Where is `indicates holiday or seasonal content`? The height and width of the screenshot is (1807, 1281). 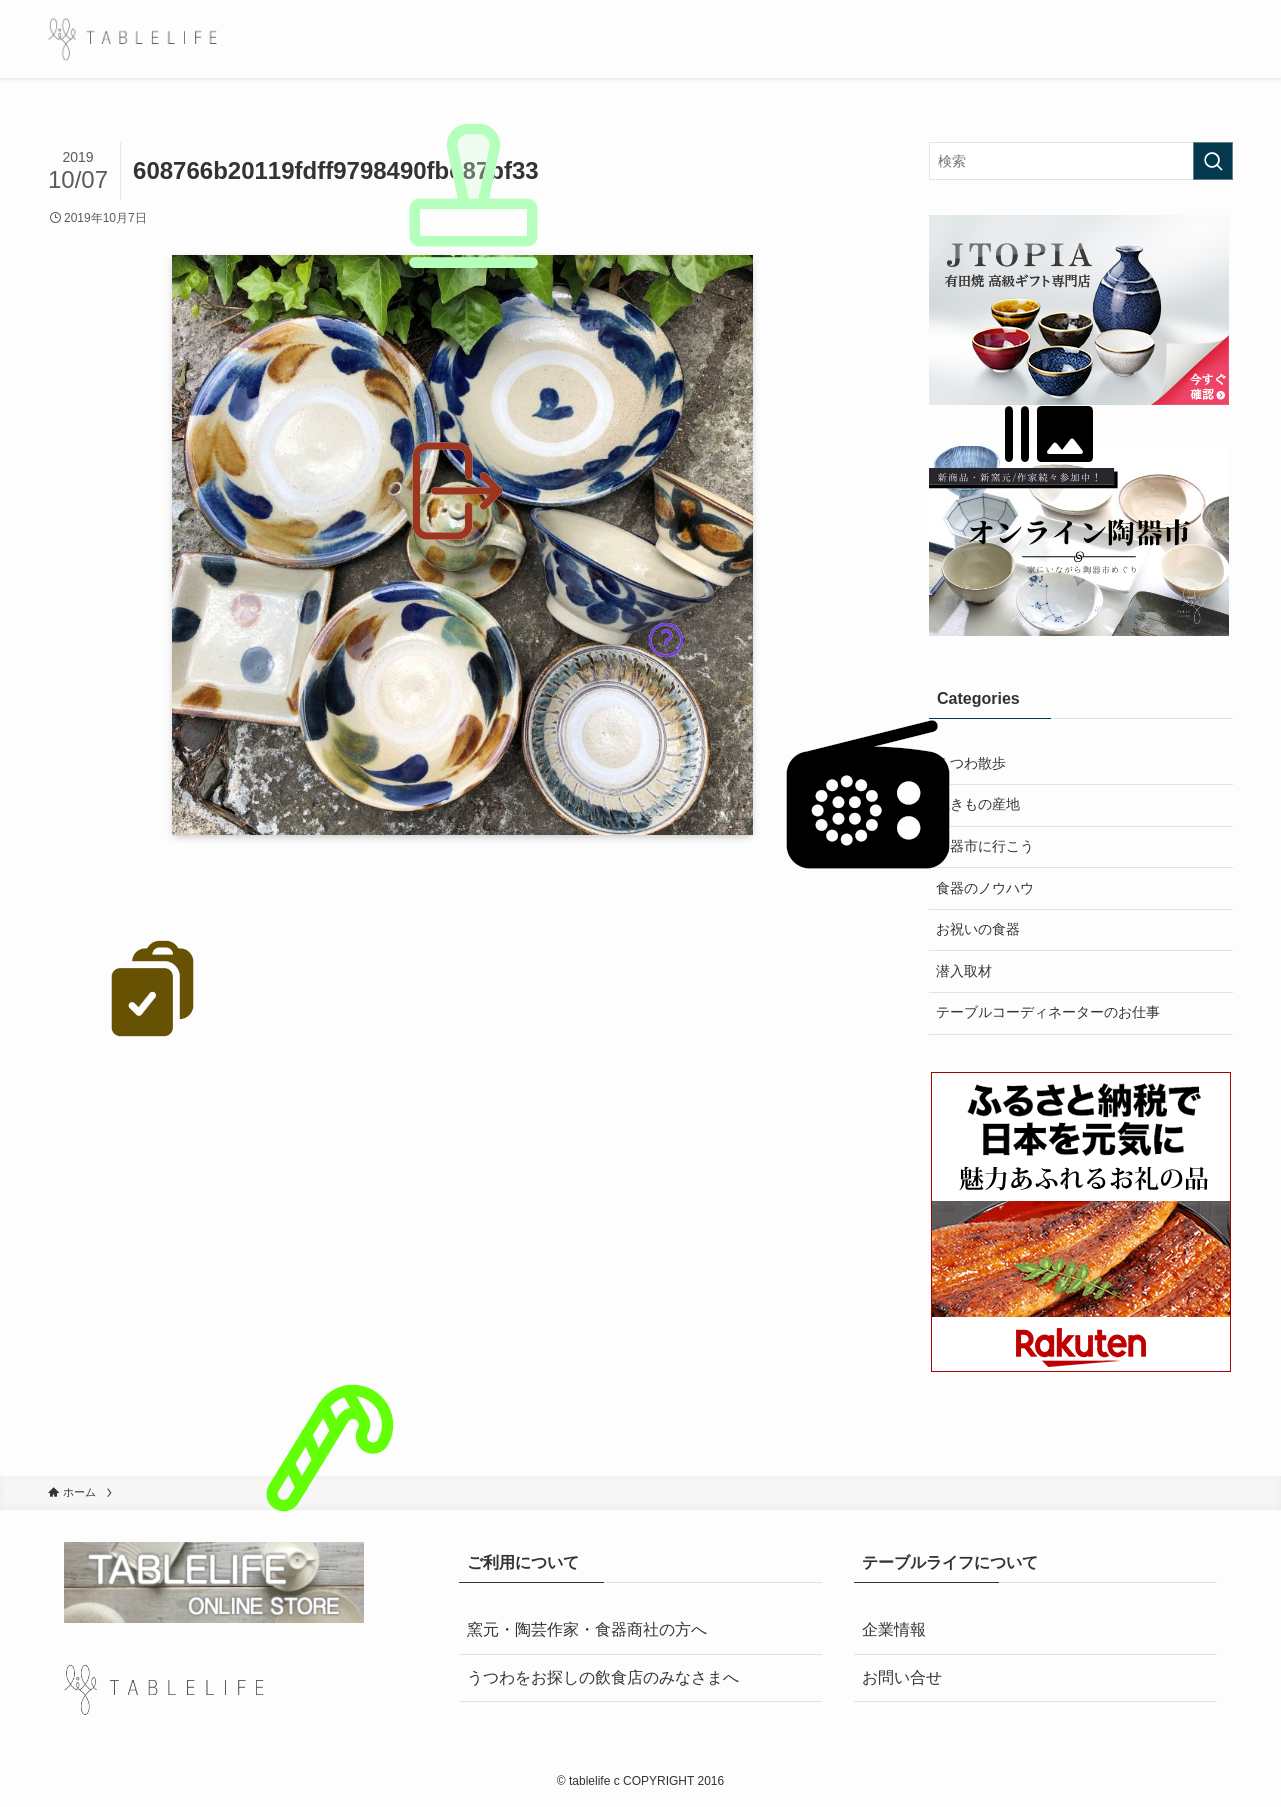 indicates holiday or seasonal content is located at coordinates (330, 1448).